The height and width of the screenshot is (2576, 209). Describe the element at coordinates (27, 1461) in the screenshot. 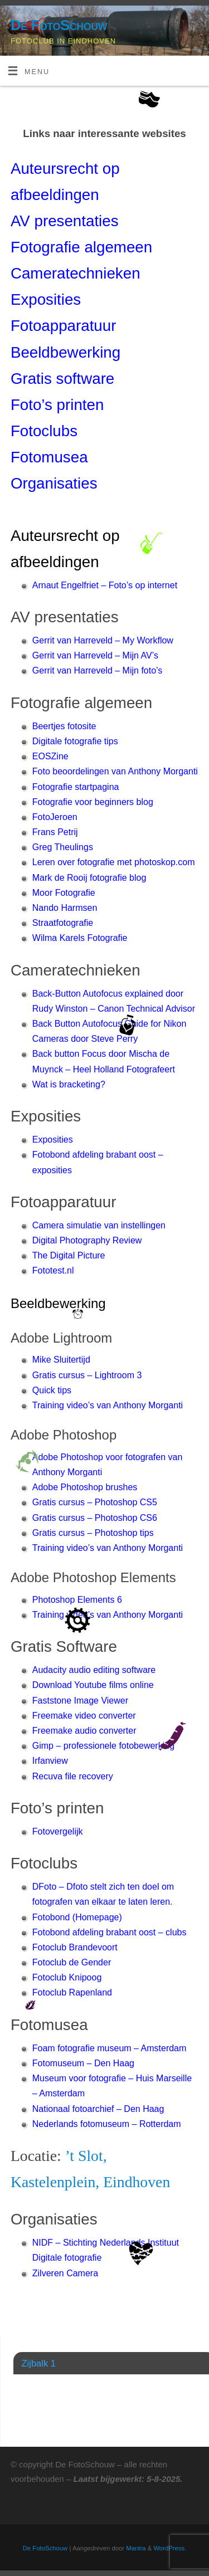

I see `select rogue character class` at that location.